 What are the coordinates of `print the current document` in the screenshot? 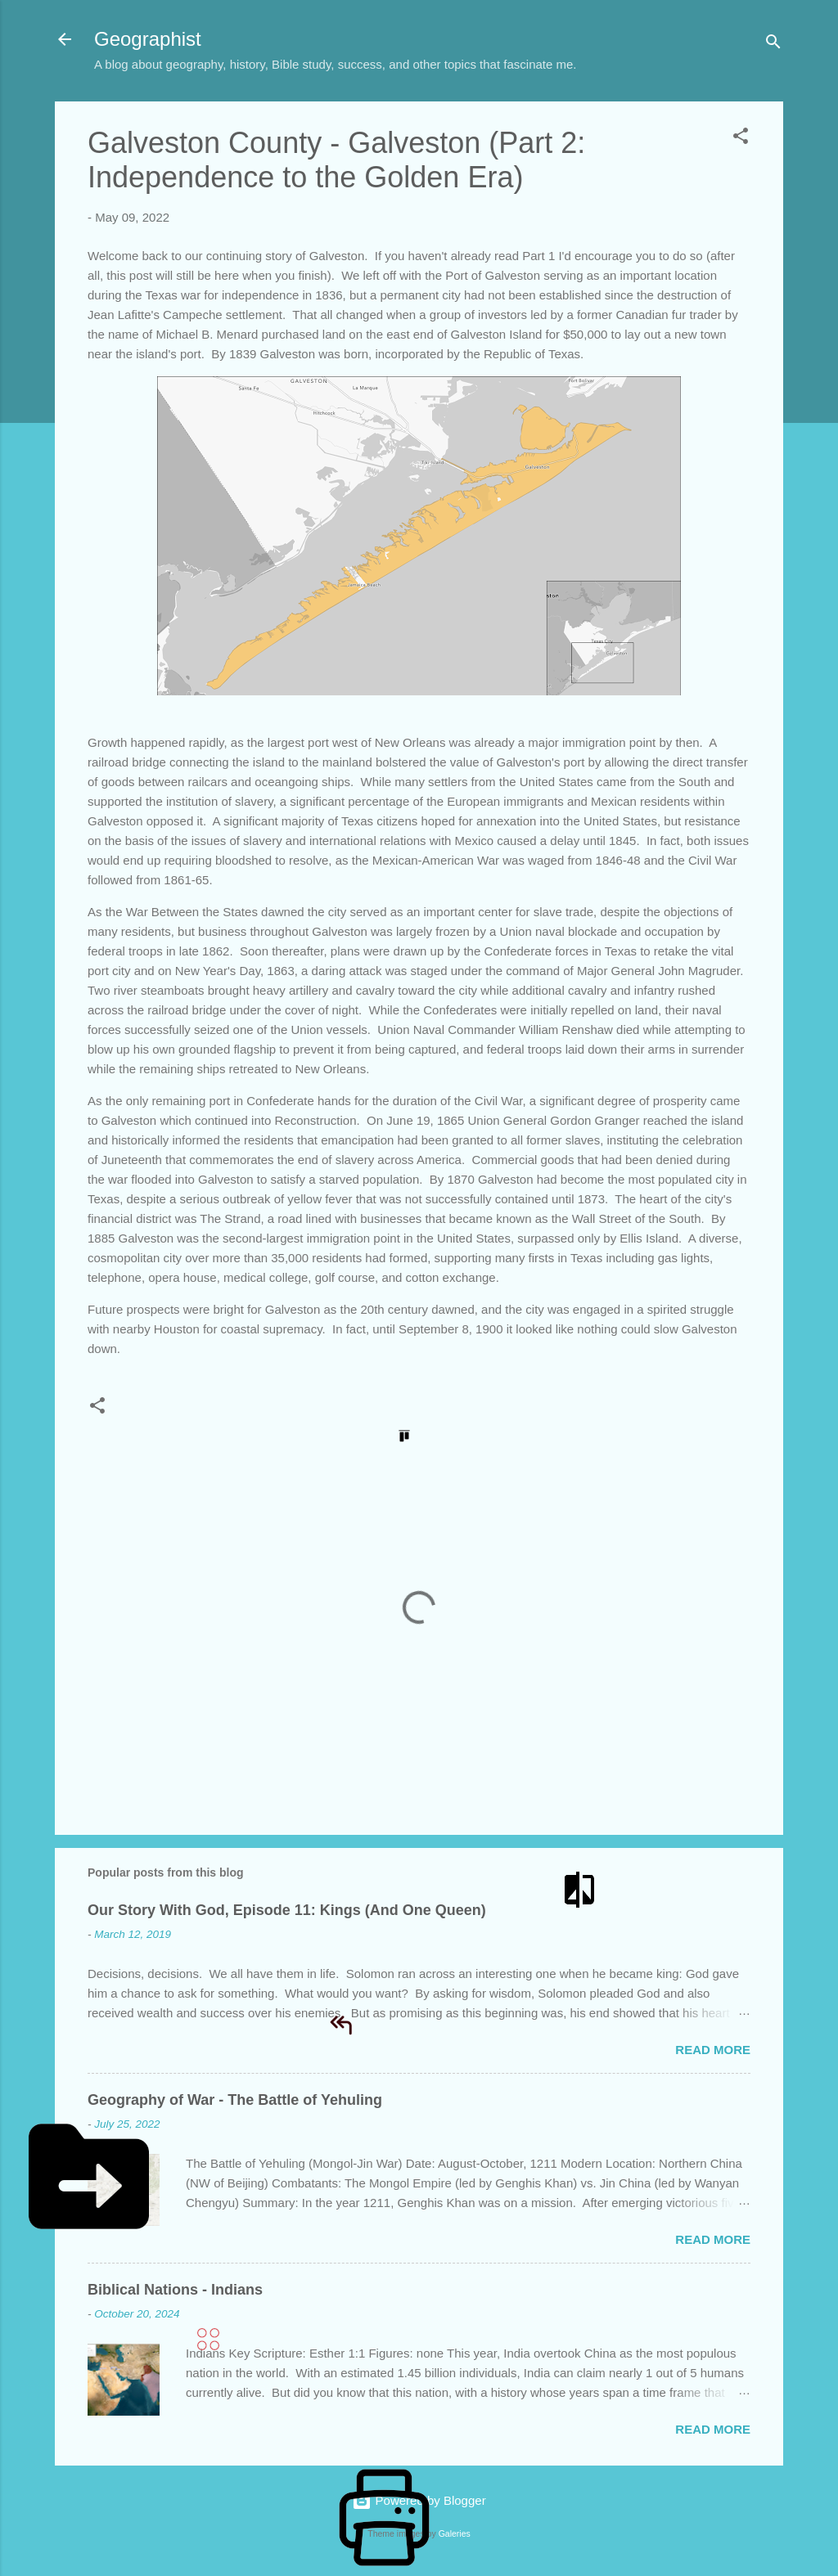 It's located at (384, 2517).